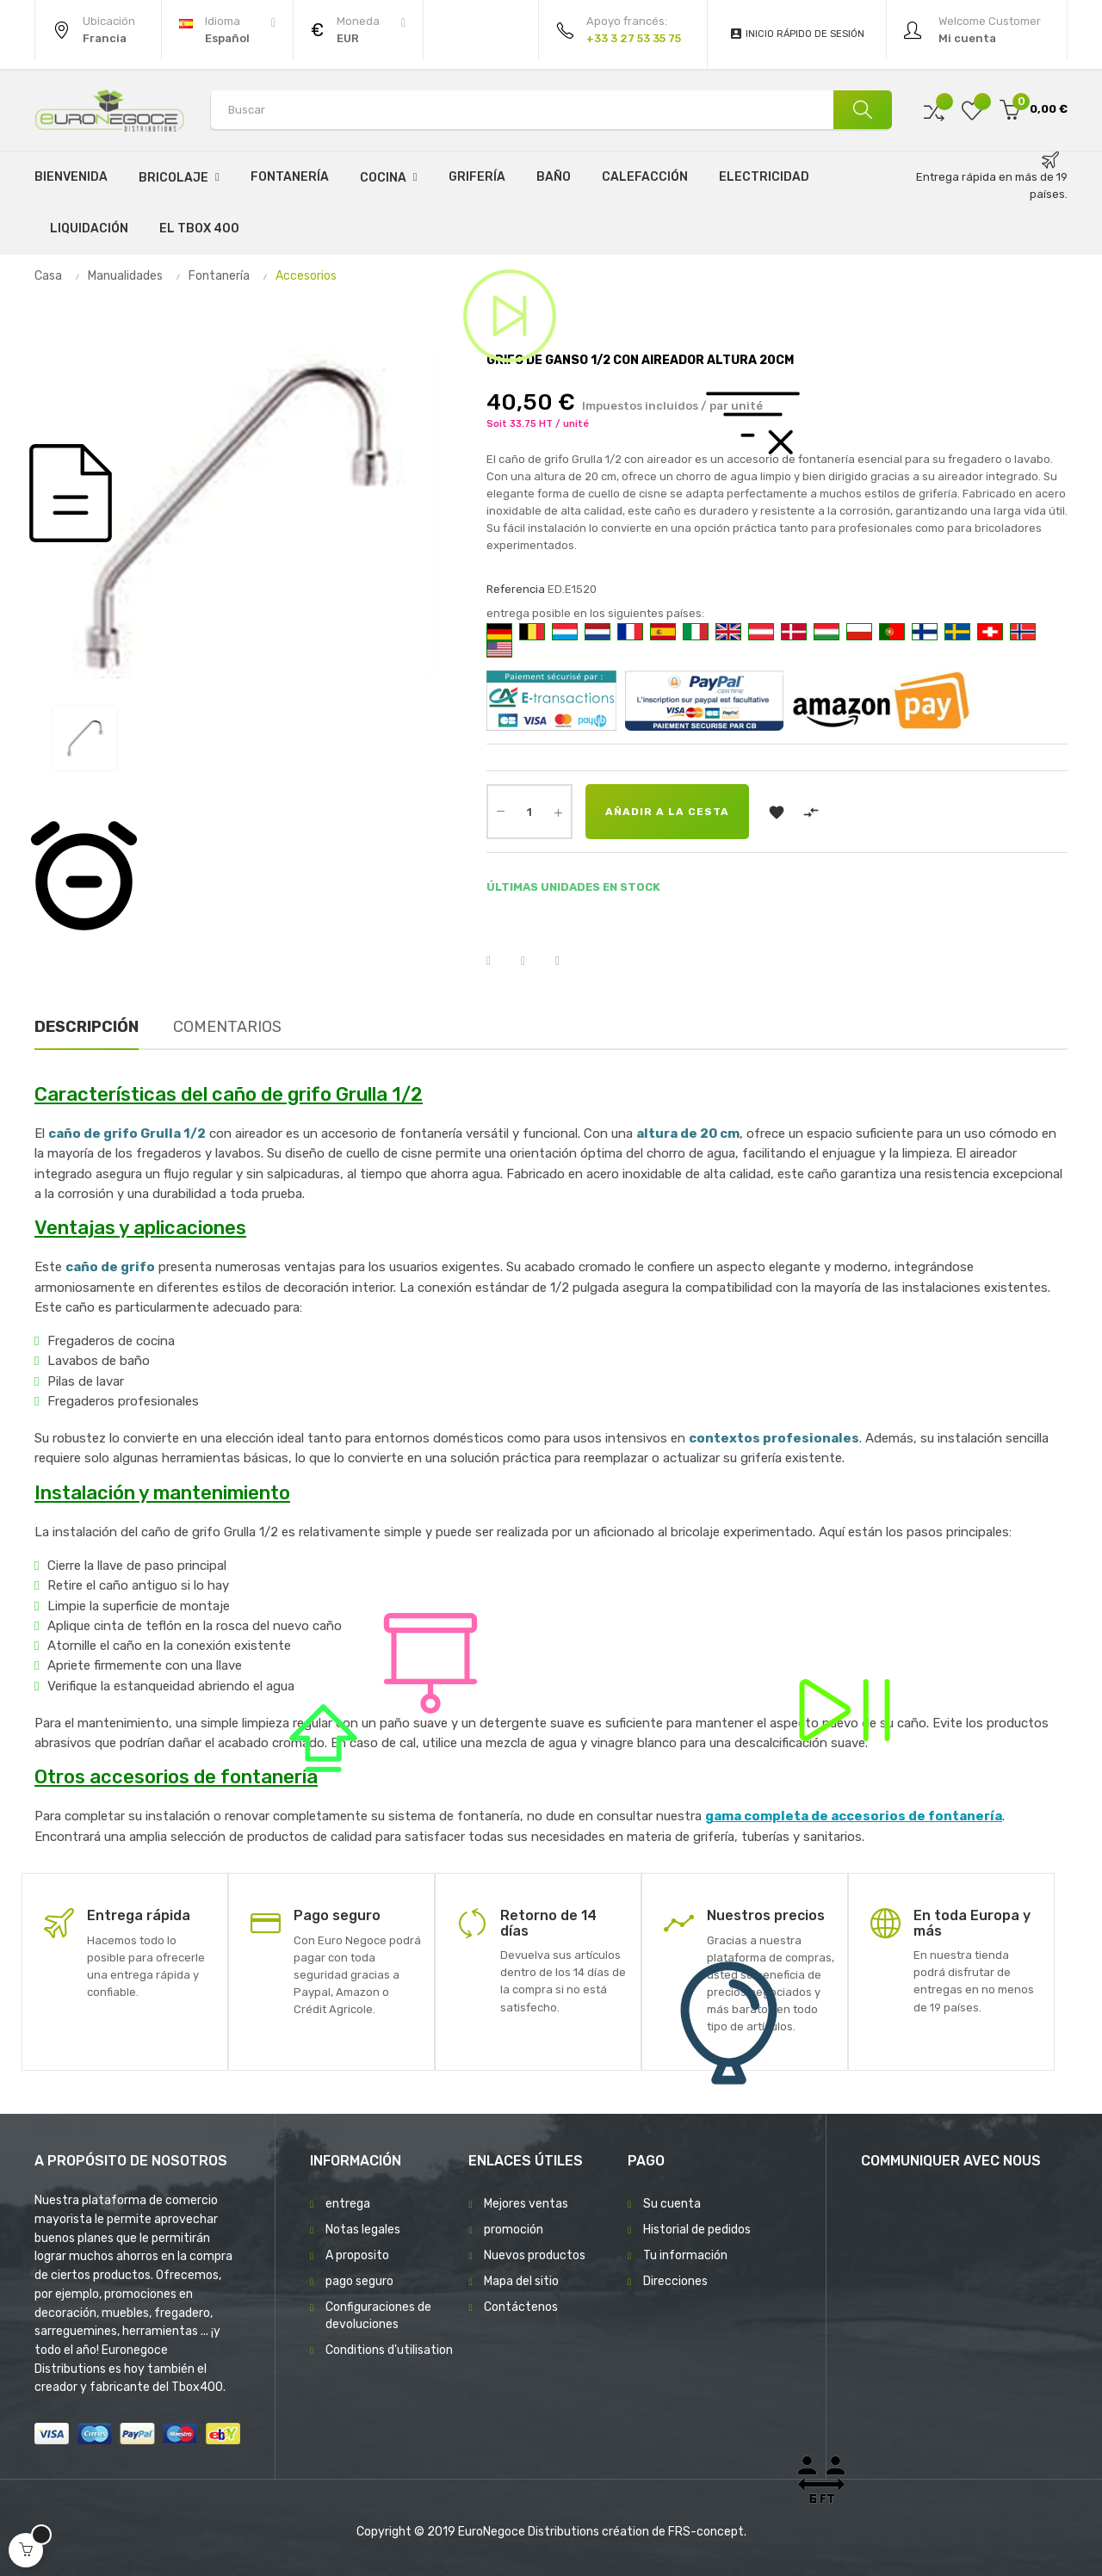  I want to click on upload a file or document, so click(323, 1740).